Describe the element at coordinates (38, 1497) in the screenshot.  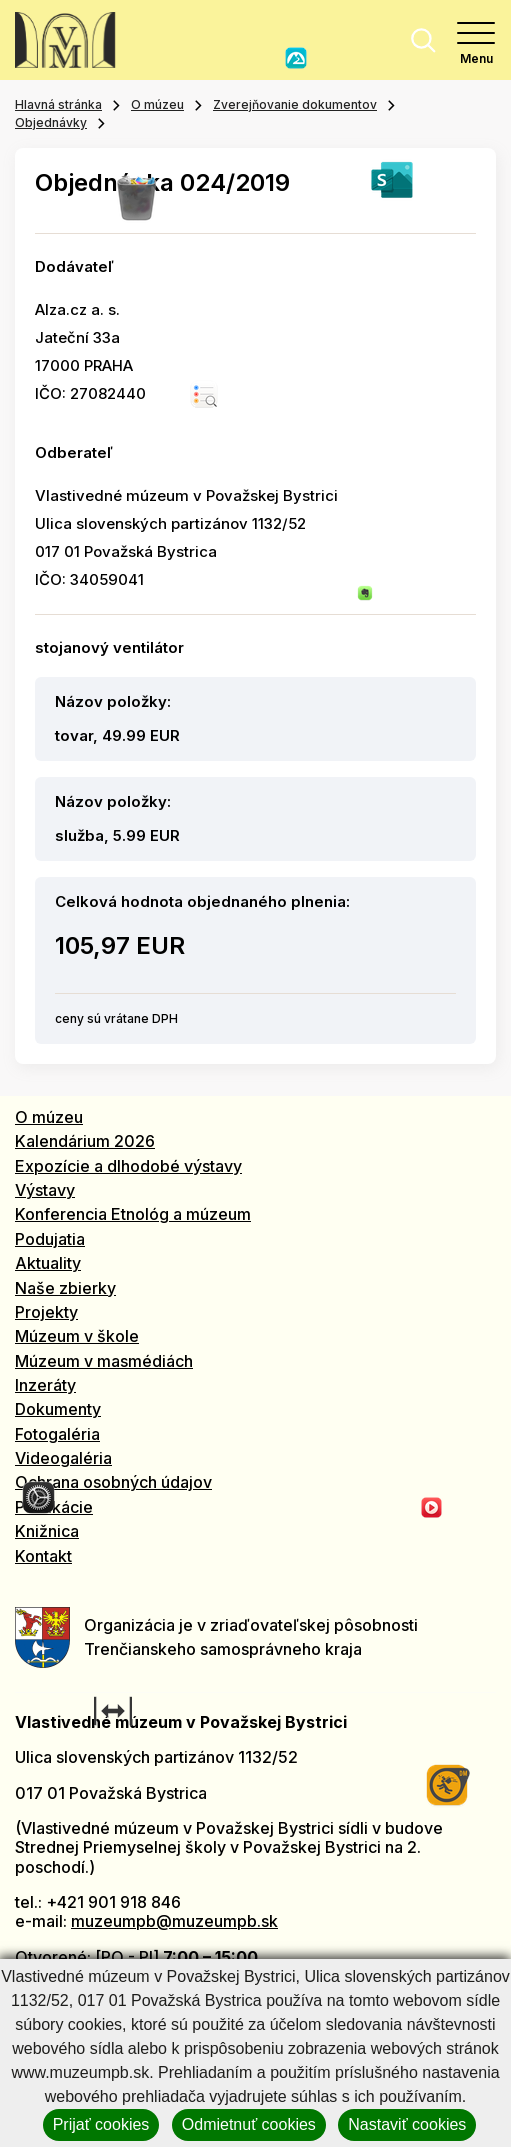
I see `open system settings` at that location.